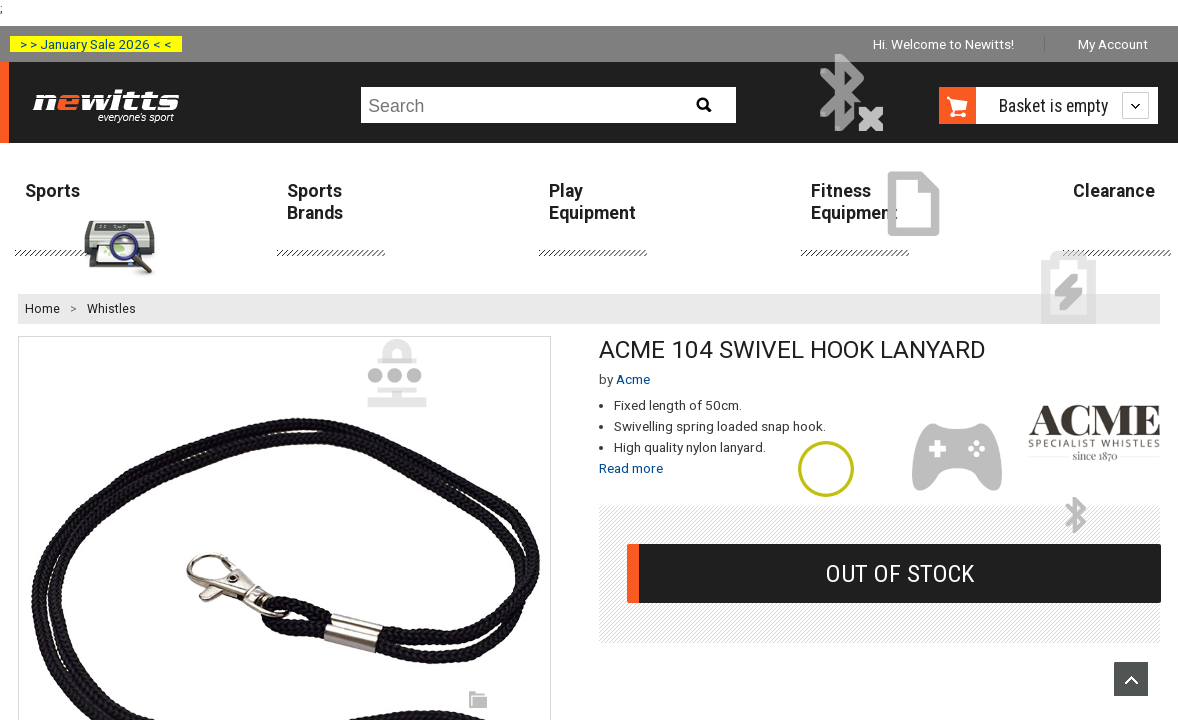 Image resolution: width=1178 pixels, height=720 pixels. What do you see at coordinates (397, 373) in the screenshot?
I see `indicates vpn connection is being established` at bounding box center [397, 373].